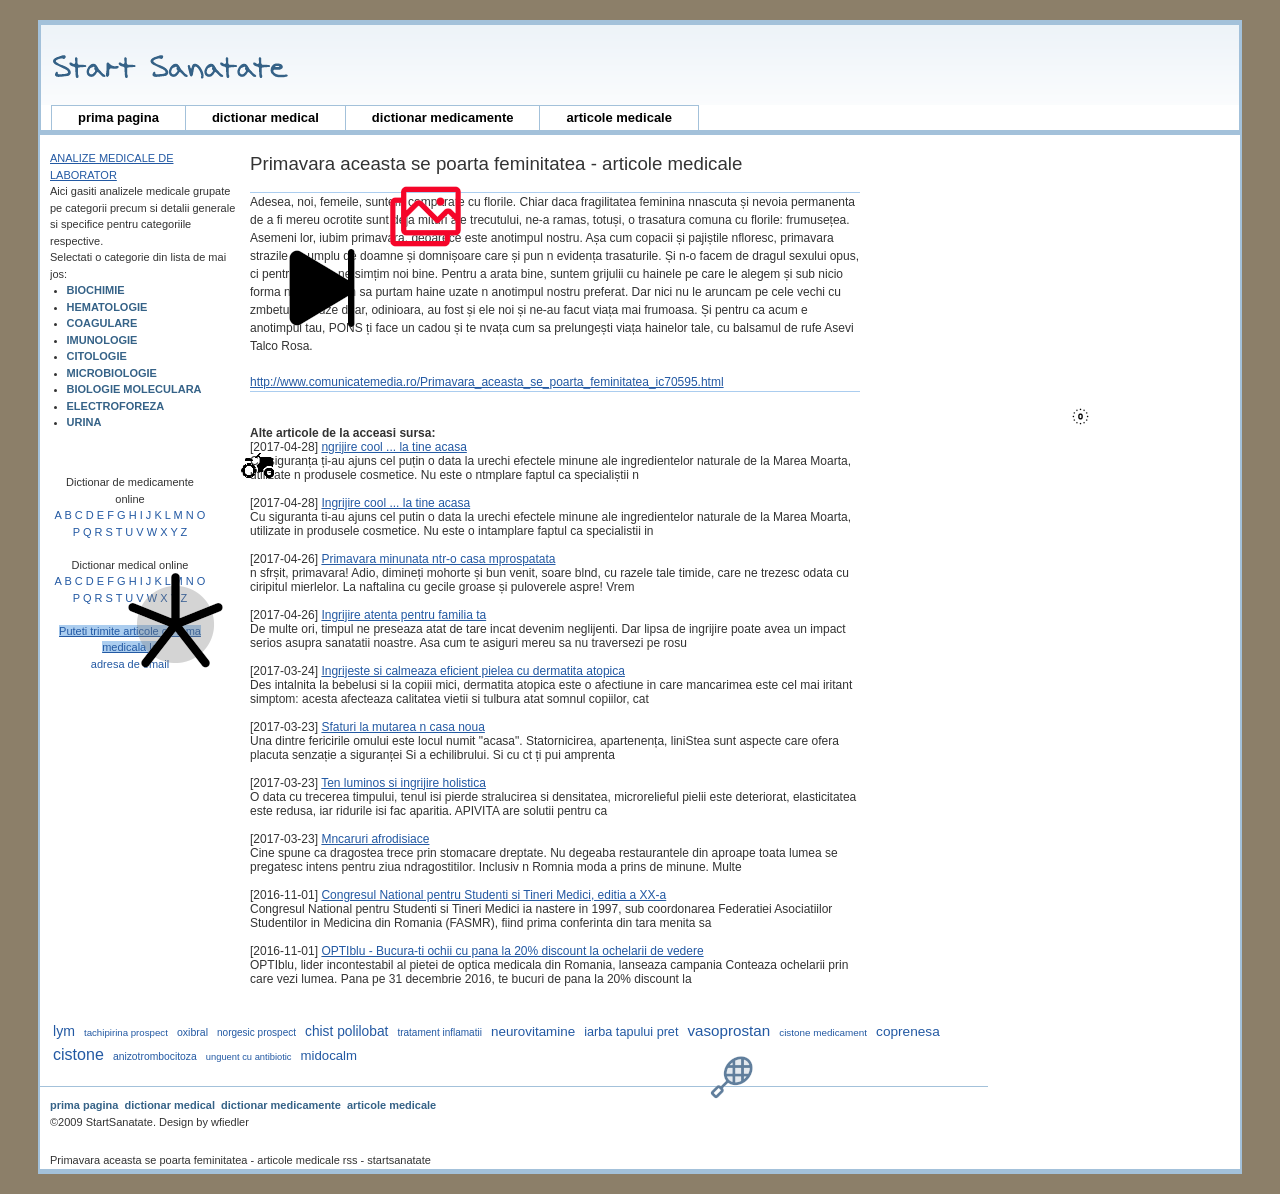 The height and width of the screenshot is (1194, 1280). I want to click on view photo gallery, so click(425, 216).